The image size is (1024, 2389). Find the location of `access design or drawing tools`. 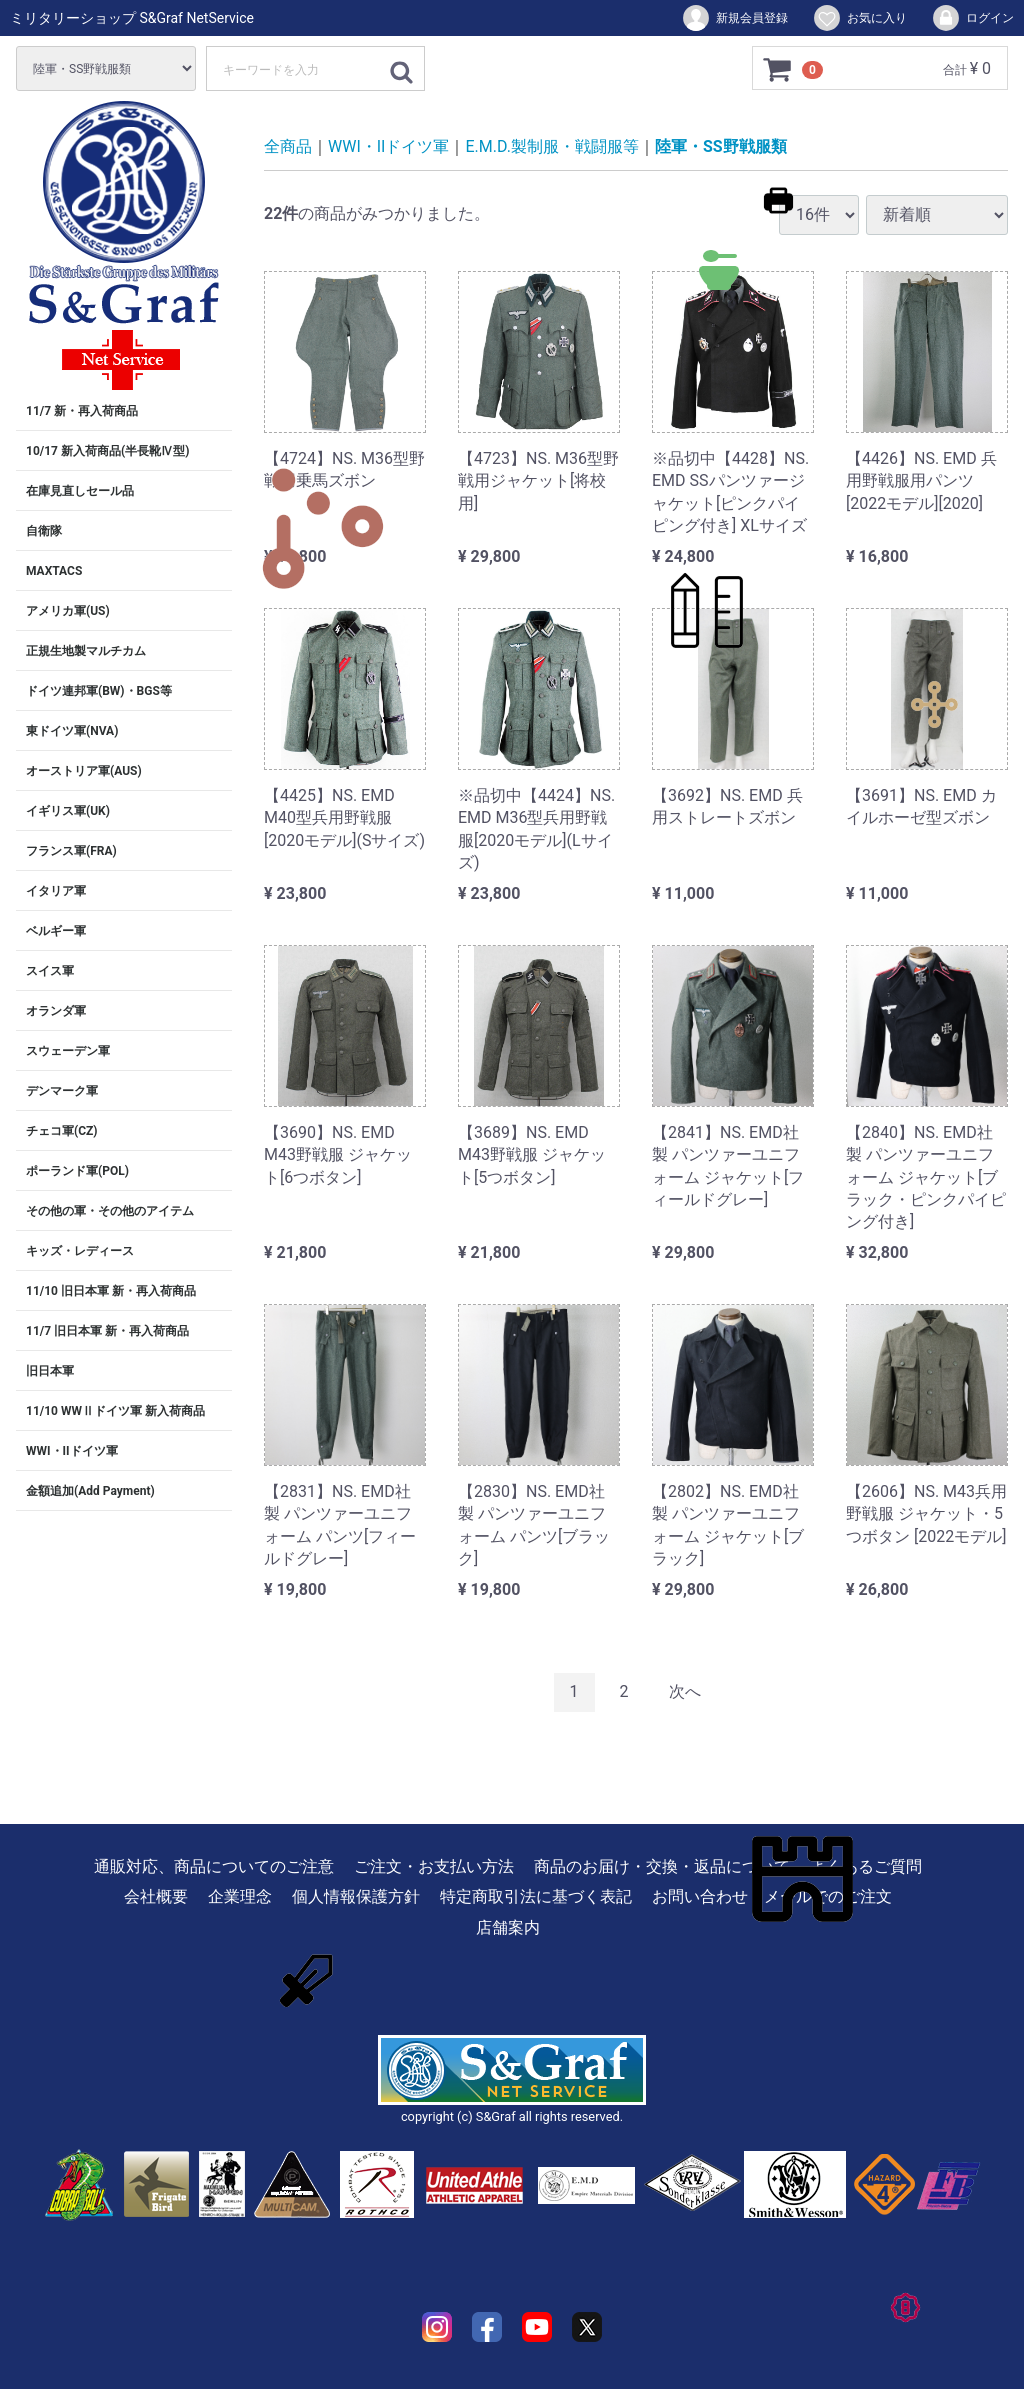

access design or drawing tools is located at coordinates (707, 612).